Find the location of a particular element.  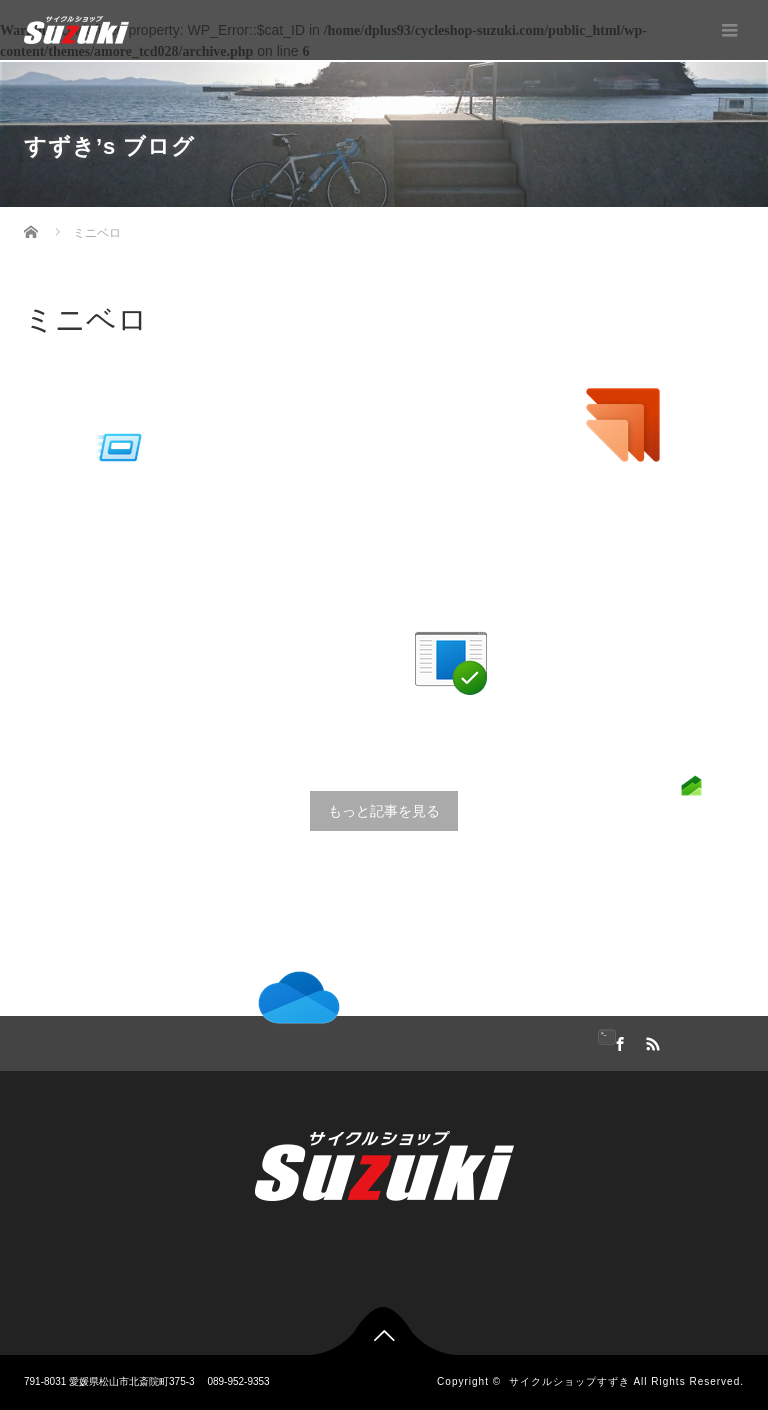

open the terminal application is located at coordinates (607, 1037).